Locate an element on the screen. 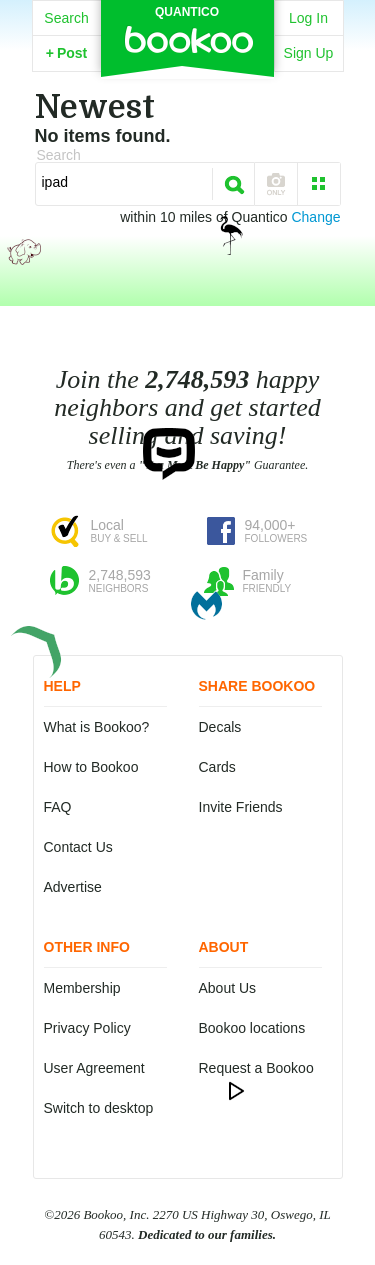 The width and height of the screenshot is (375, 1265). open malwarebytes antivirus software is located at coordinates (206, 605).